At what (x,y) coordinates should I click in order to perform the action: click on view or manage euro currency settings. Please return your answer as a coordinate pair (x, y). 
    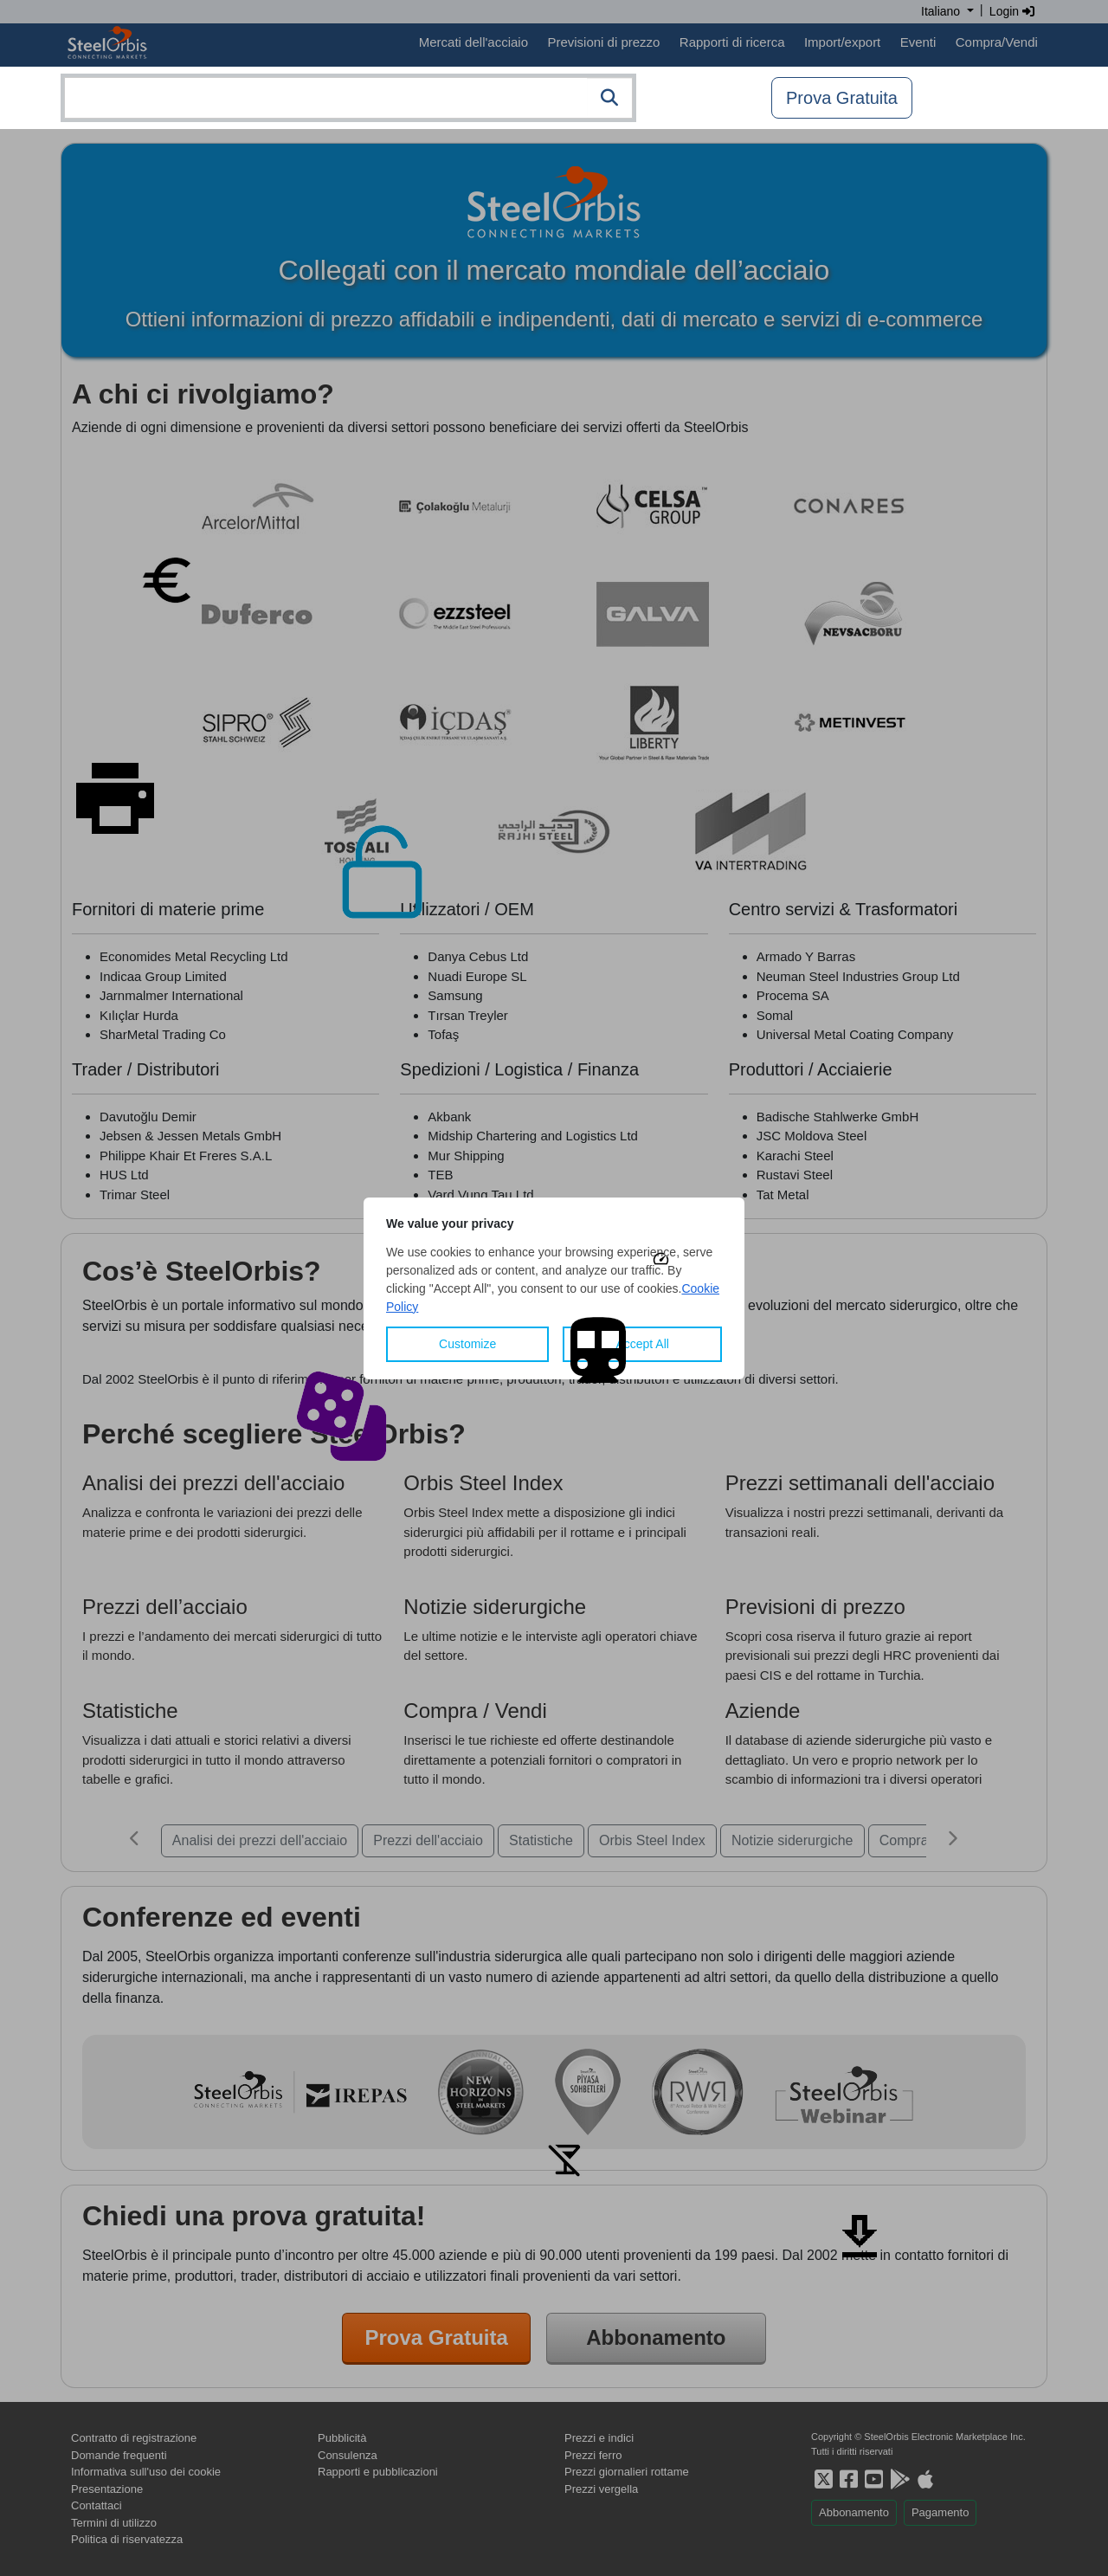
    Looking at the image, I should click on (168, 580).